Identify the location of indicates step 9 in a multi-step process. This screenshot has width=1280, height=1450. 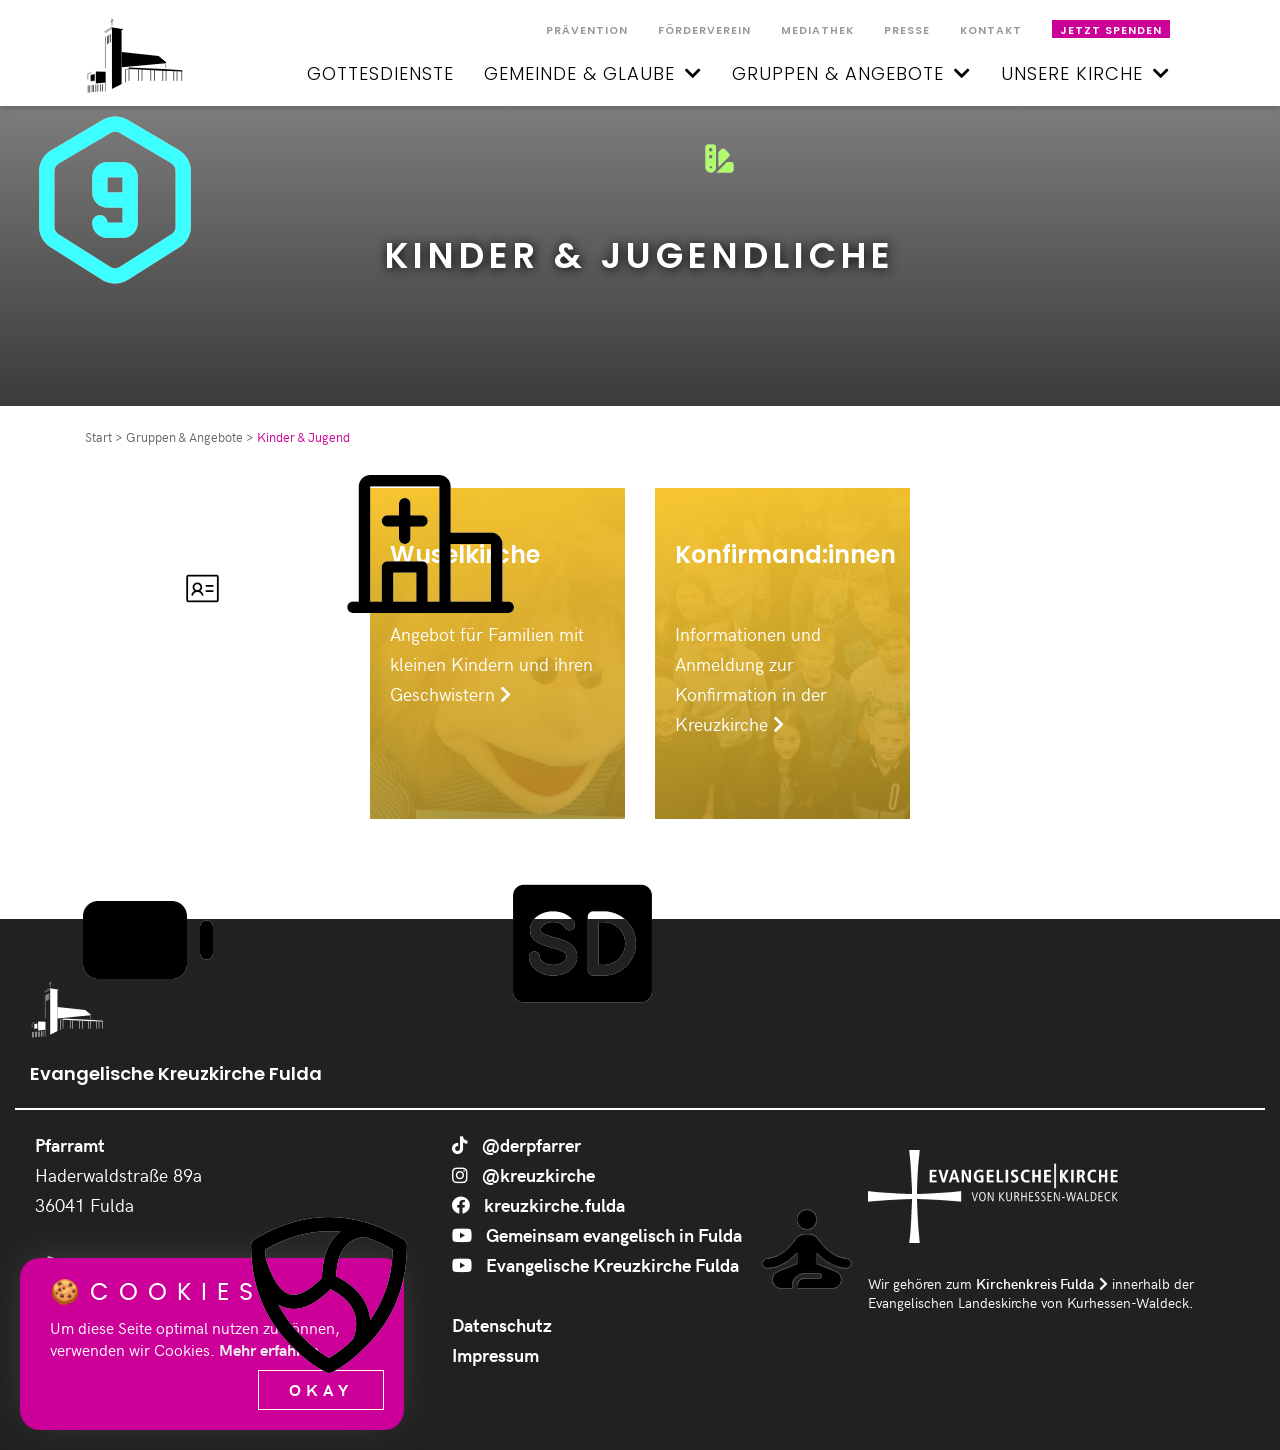
(115, 200).